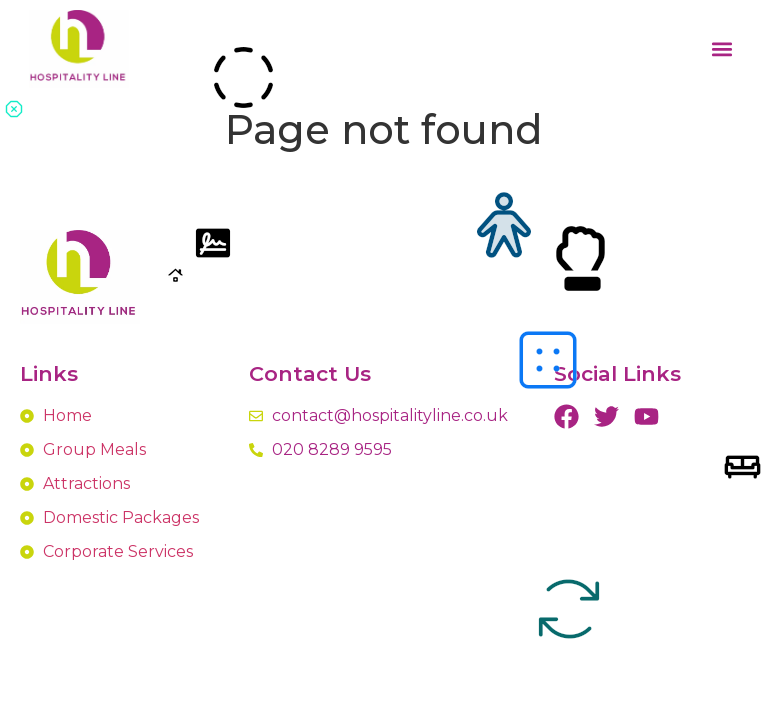 The width and height of the screenshot is (768, 720). What do you see at coordinates (504, 226) in the screenshot?
I see `access your profile or account` at bounding box center [504, 226].